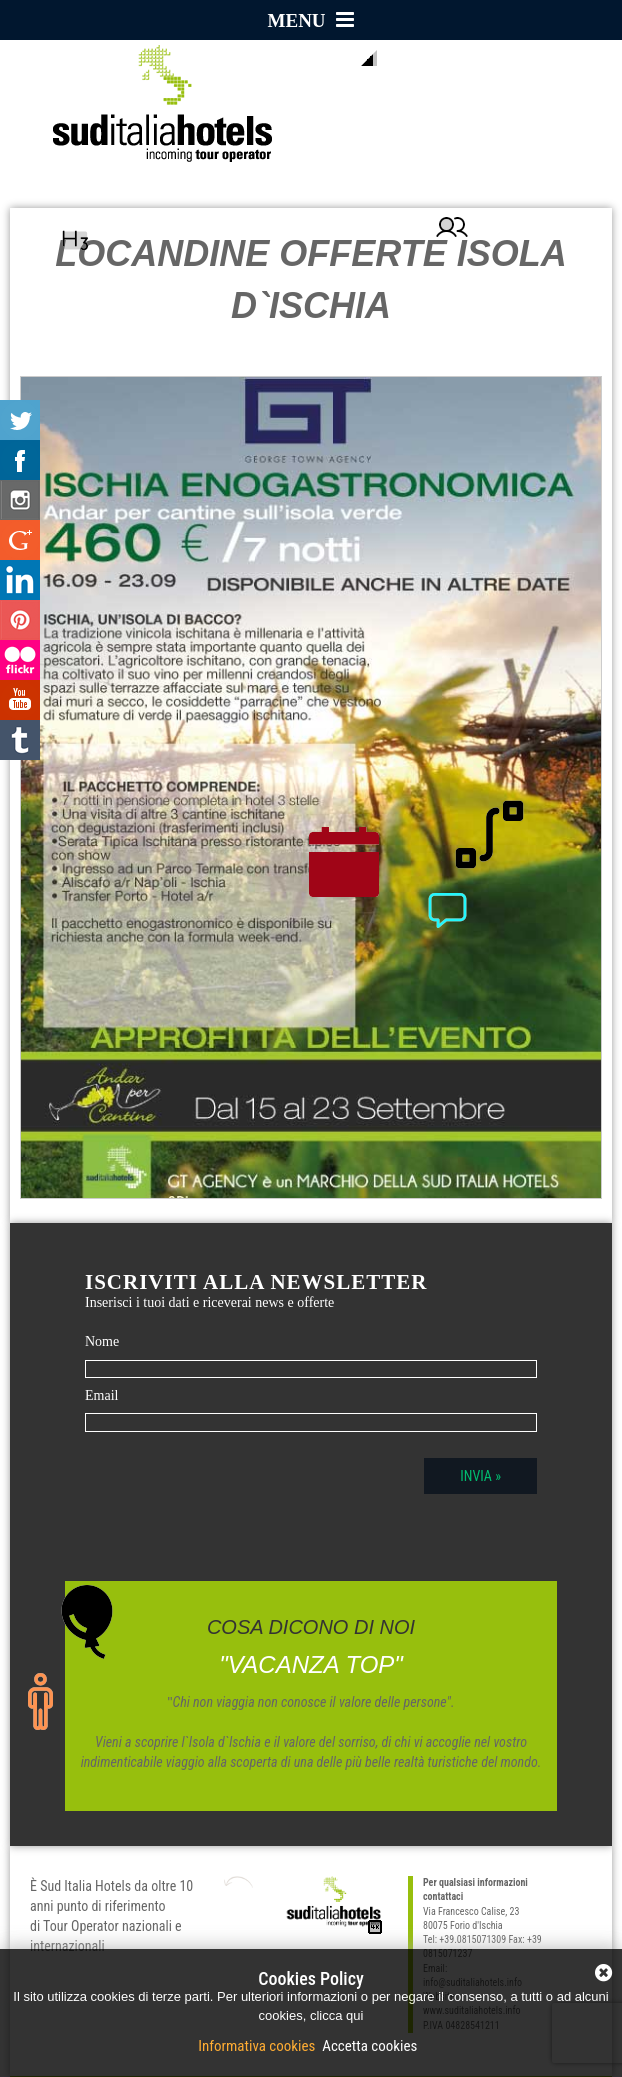 This screenshot has width=622, height=2077. I want to click on indicates a celebration or birthday event, so click(87, 1622).